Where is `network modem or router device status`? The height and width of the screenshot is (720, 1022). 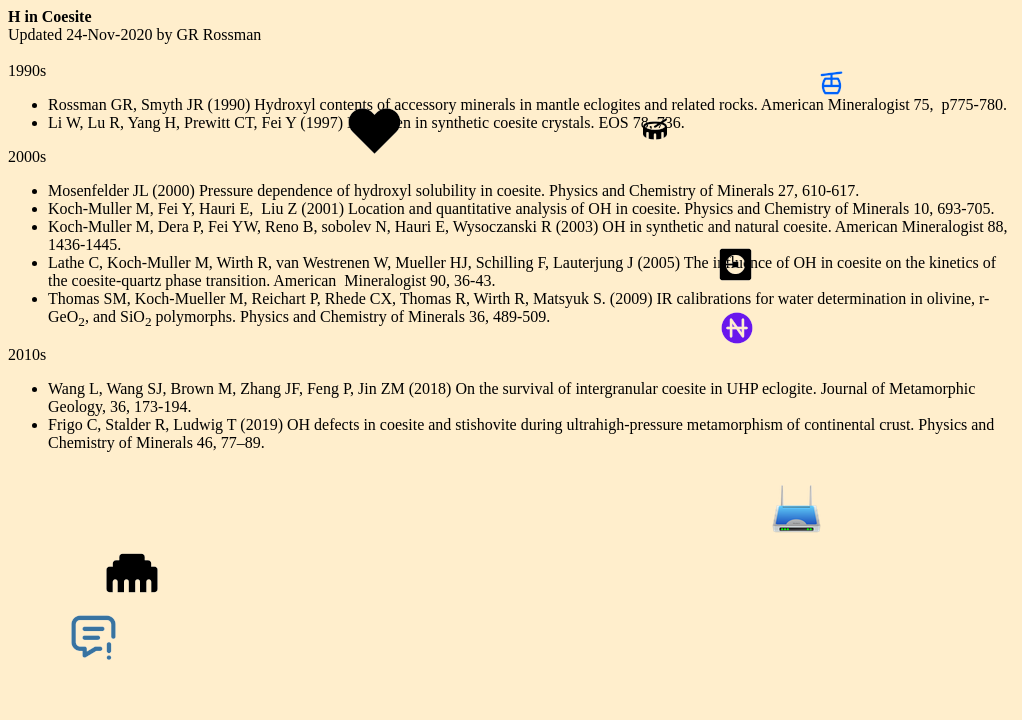 network modem or router device status is located at coordinates (796, 508).